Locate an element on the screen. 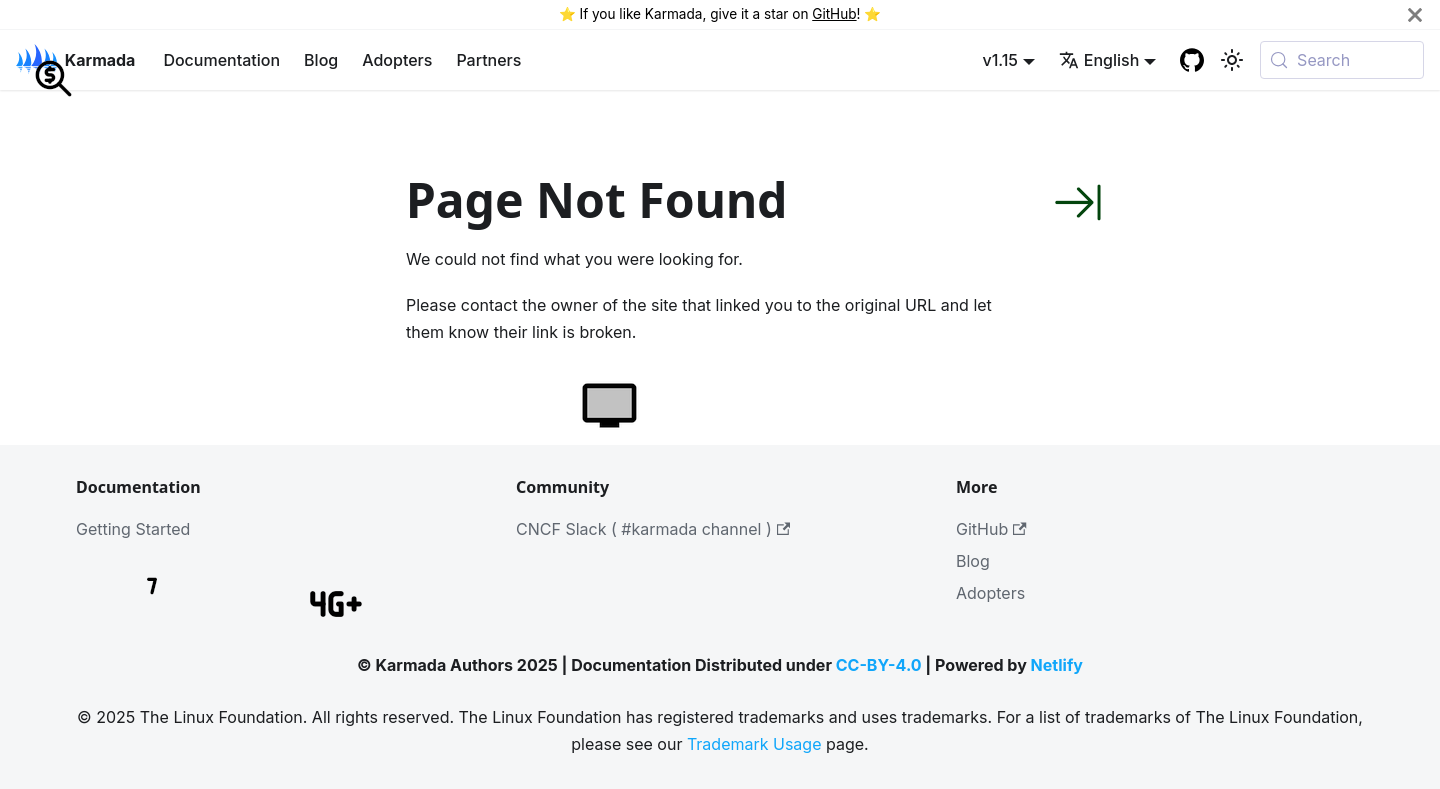 The height and width of the screenshot is (789, 1440). access tv or display settings is located at coordinates (609, 405).